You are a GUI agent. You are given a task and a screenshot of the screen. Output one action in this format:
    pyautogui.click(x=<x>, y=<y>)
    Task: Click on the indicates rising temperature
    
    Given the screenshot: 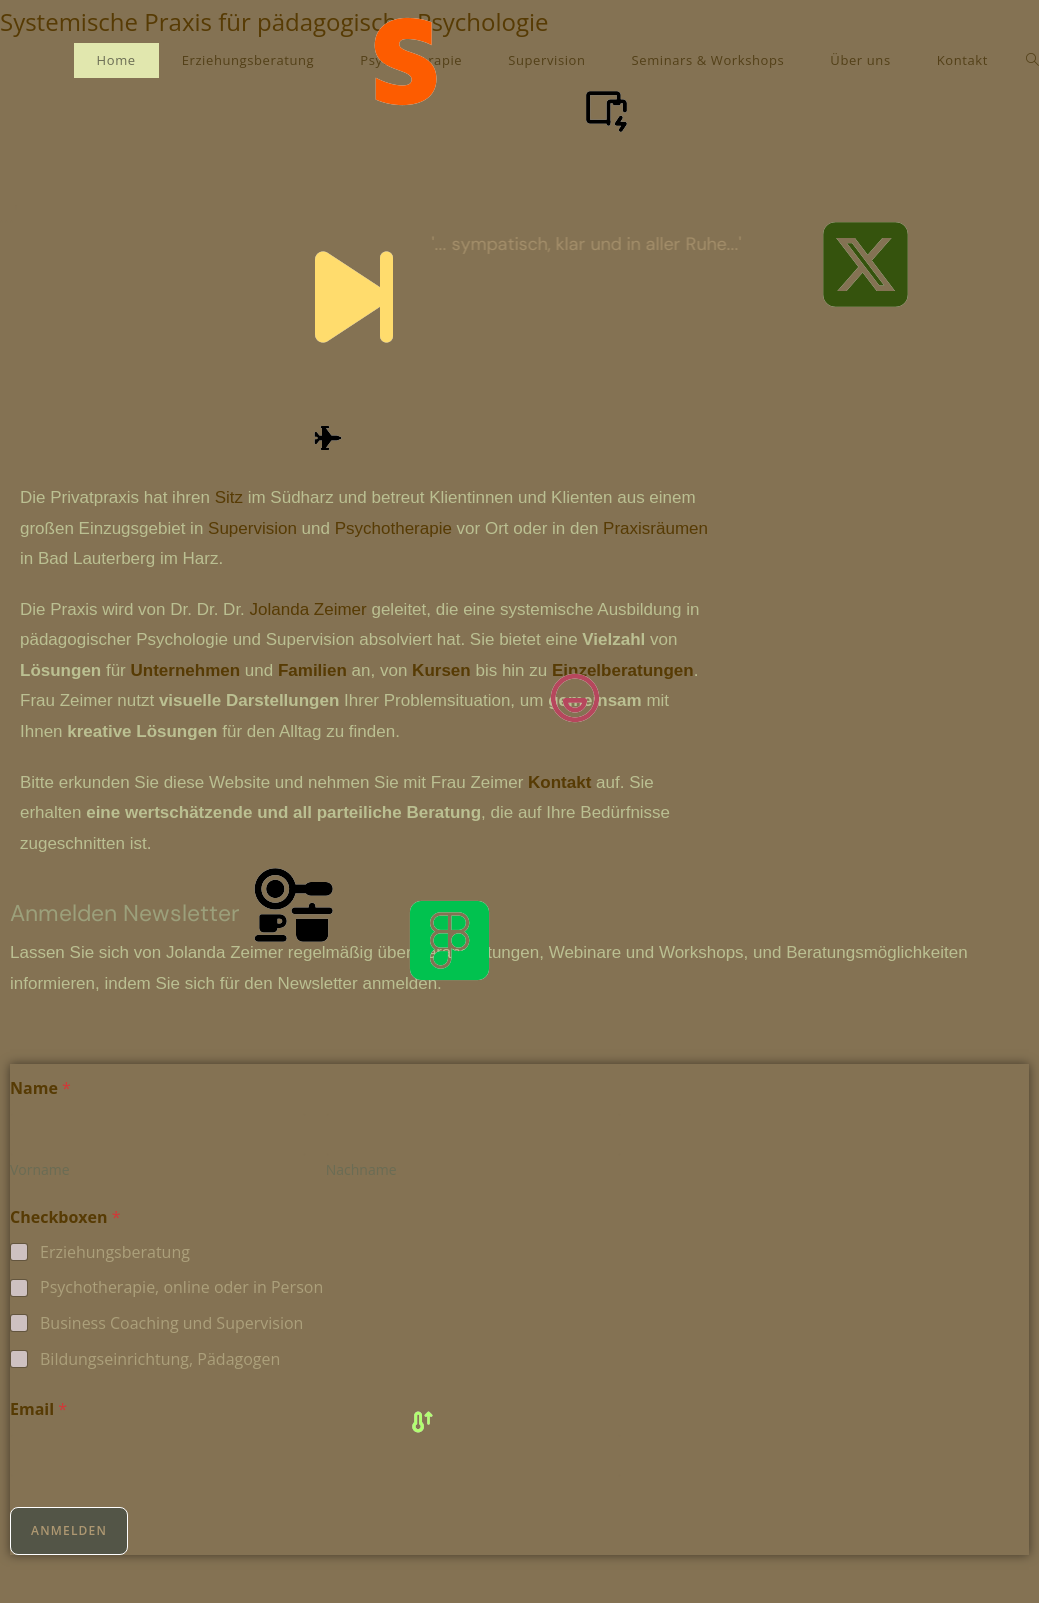 What is the action you would take?
    pyautogui.click(x=422, y=1422)
    